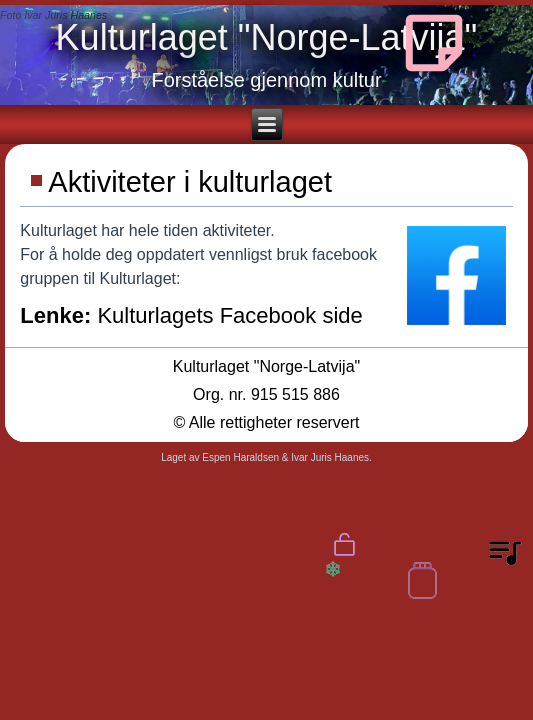 This screenshot has height=720, width=533. I want to click on indicates cold or winter weather conditions, so click(333, 569).